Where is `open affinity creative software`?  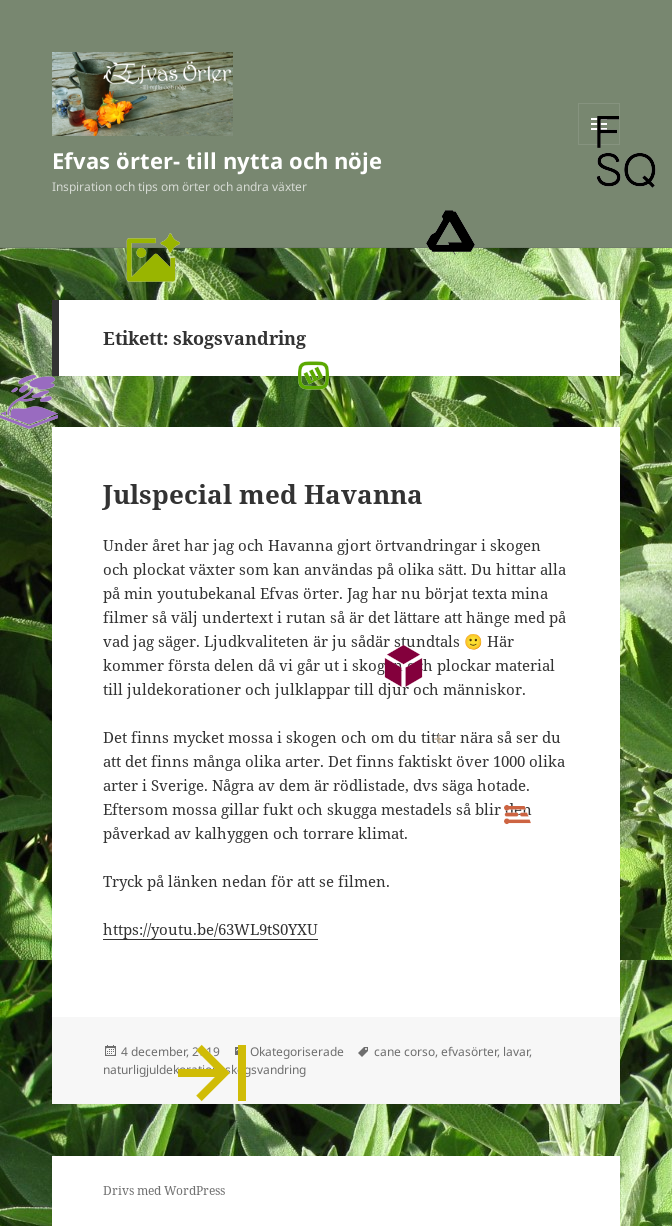 open affinity creative software is located at coordinates (450, 232).